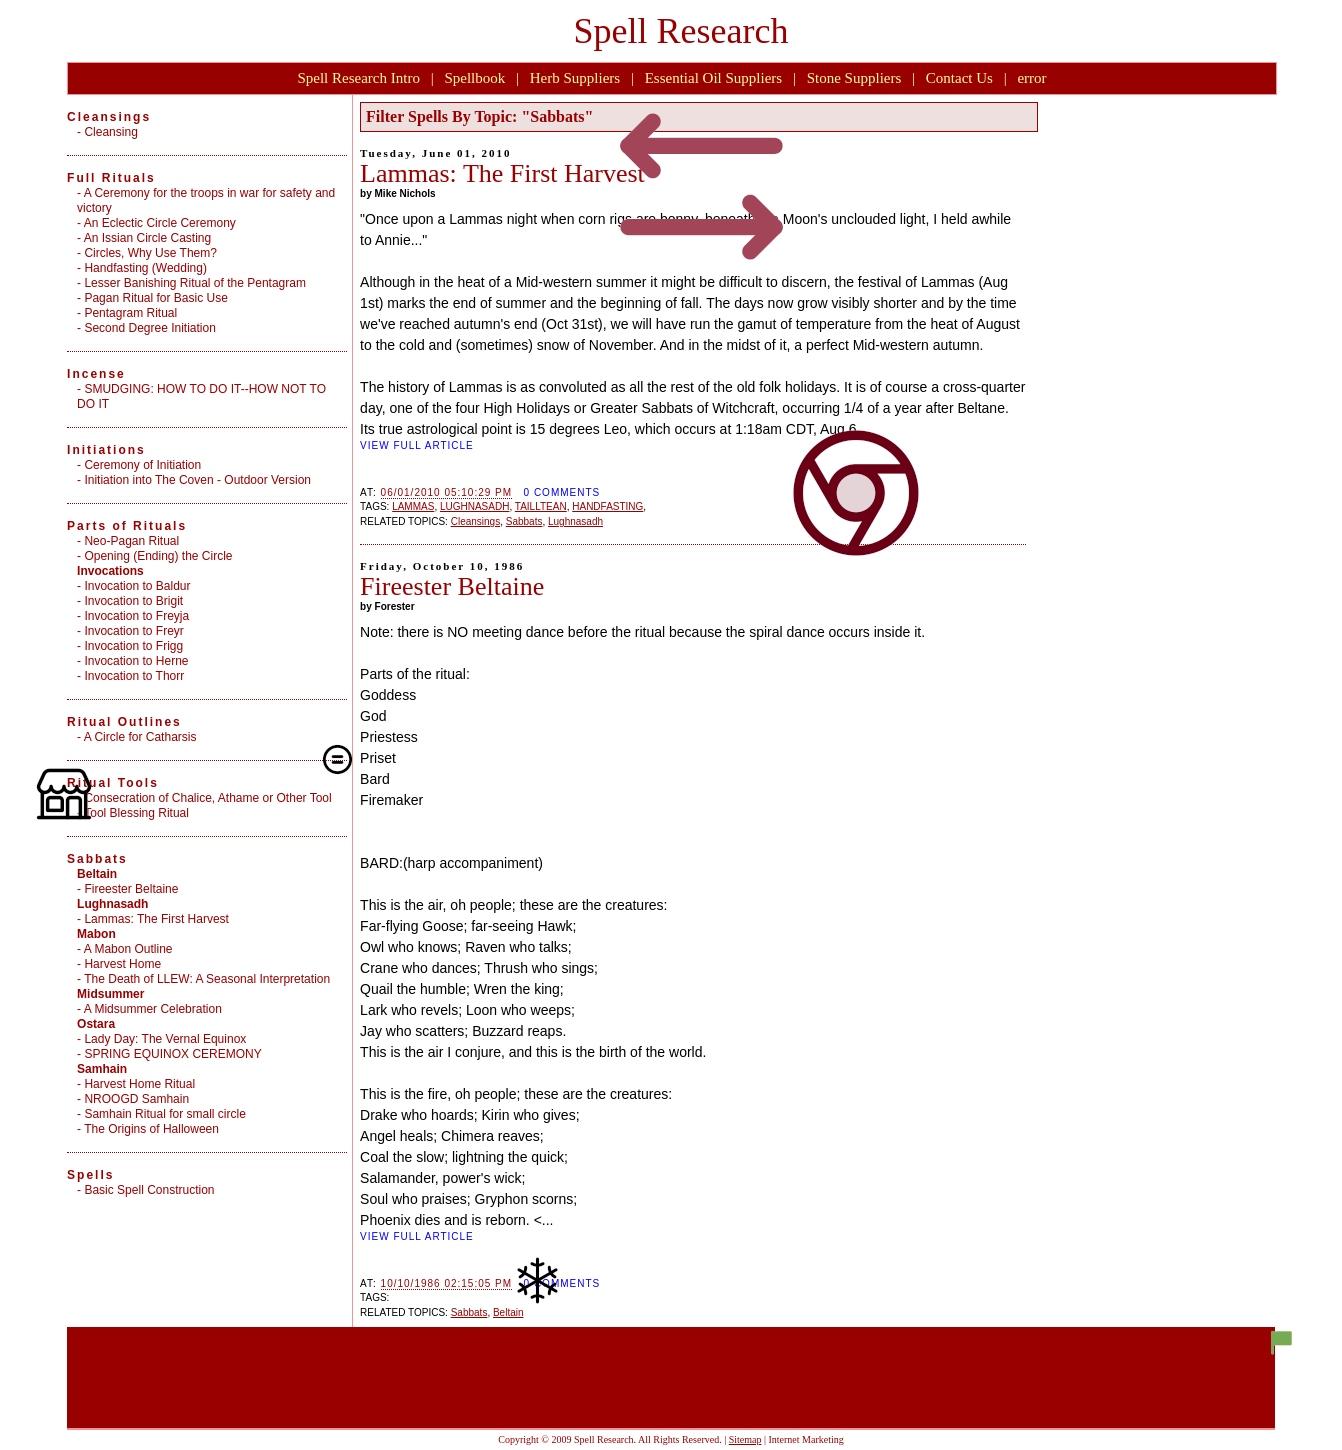 This screenshot has height=1450, width=1342. What do you see at coordinates (1281, 1341) in the screenshot?
I see `flag an item for review or attention` at bounding box center [1281, 1341].